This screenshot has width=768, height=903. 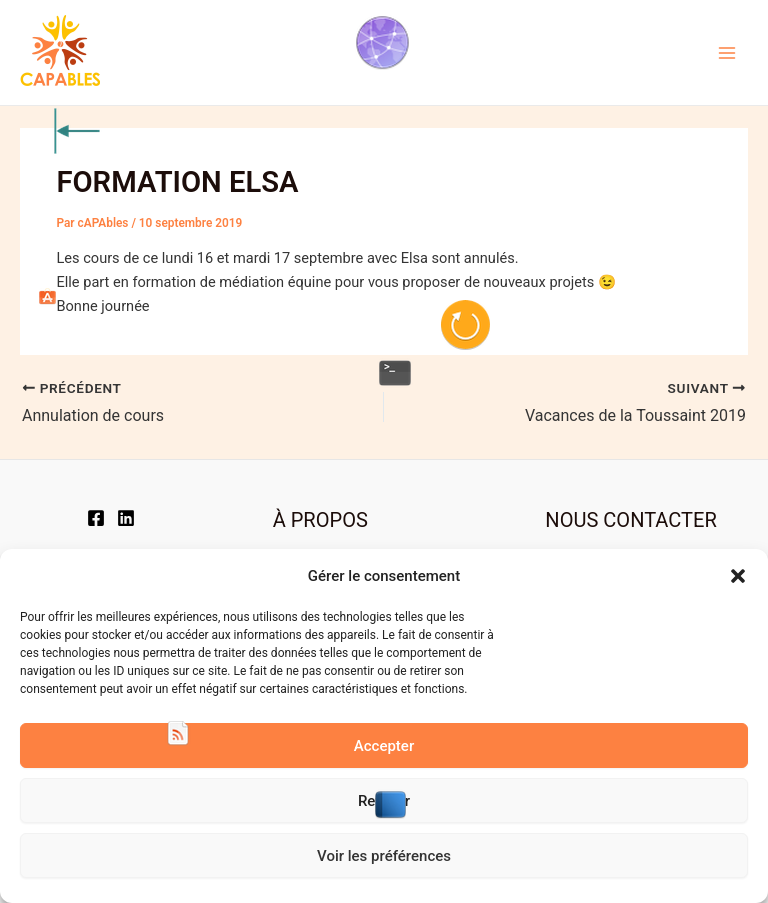 I want to click on go to the first item in a list or sequence, so click(x=77, y=131).